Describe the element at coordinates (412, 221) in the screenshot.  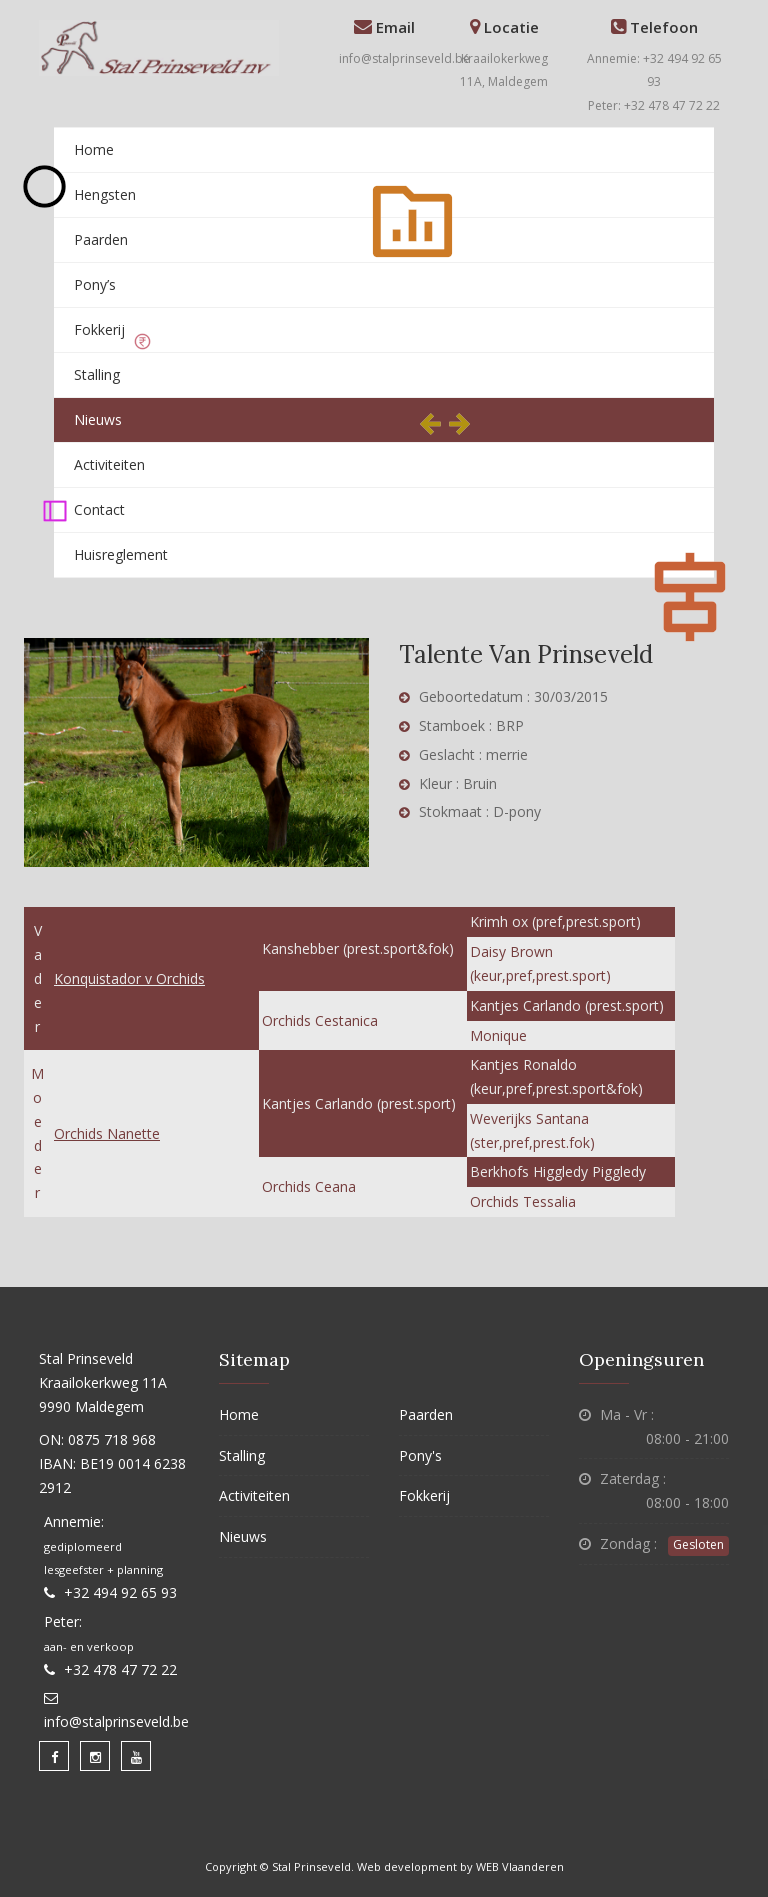
I see `open analytics or reports folder` at that location.